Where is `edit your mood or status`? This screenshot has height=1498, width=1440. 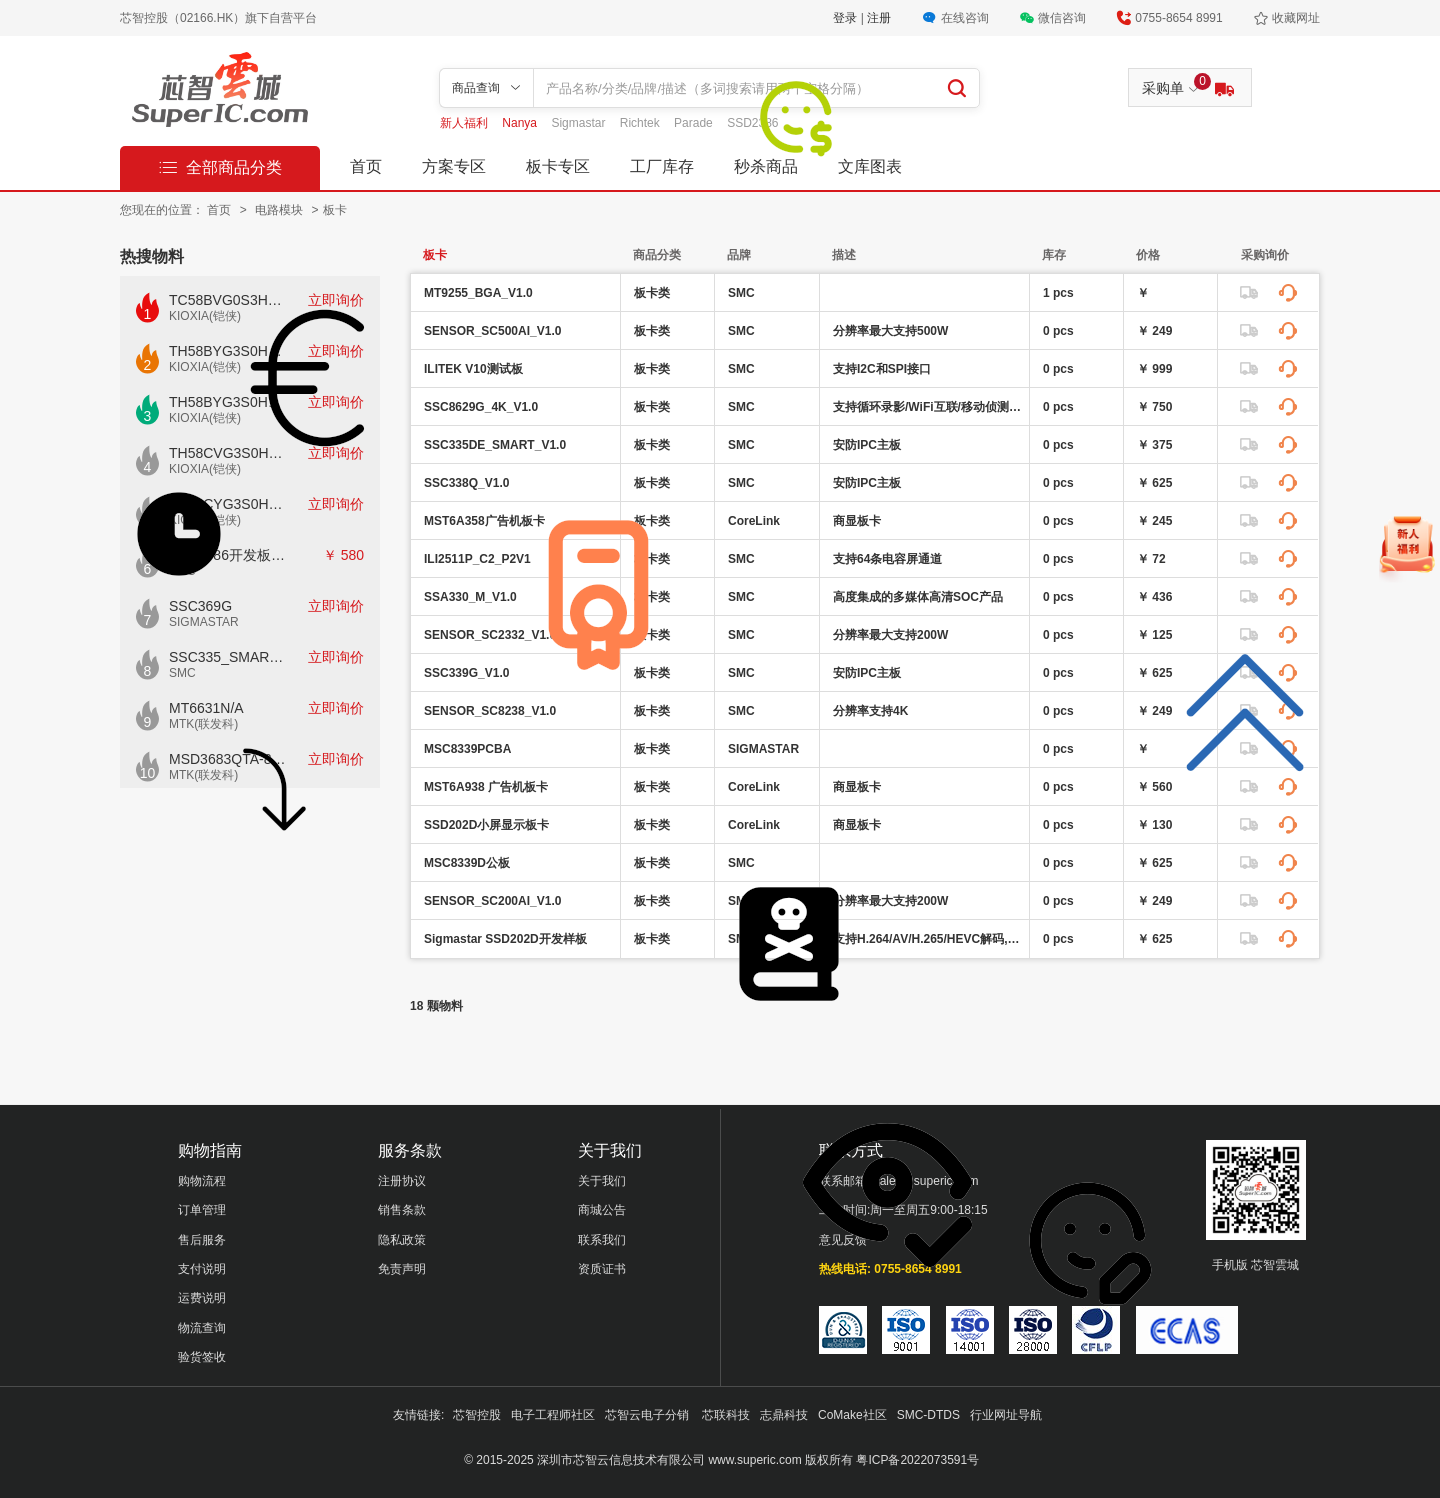 edit your mood or status is located at coordinates (1087, 1240).